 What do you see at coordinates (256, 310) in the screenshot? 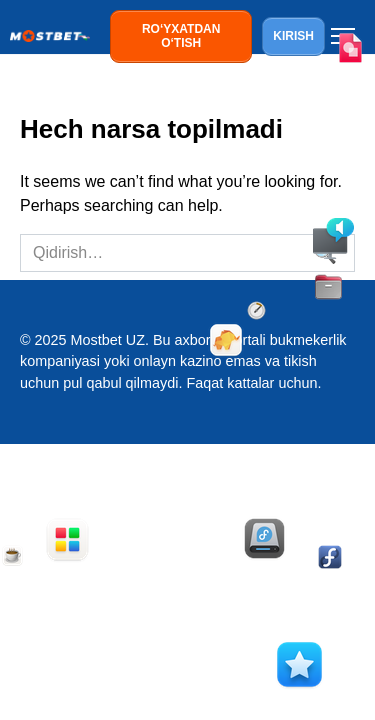
I see `open sysprof system profiler` at bounding box center [256, 310].